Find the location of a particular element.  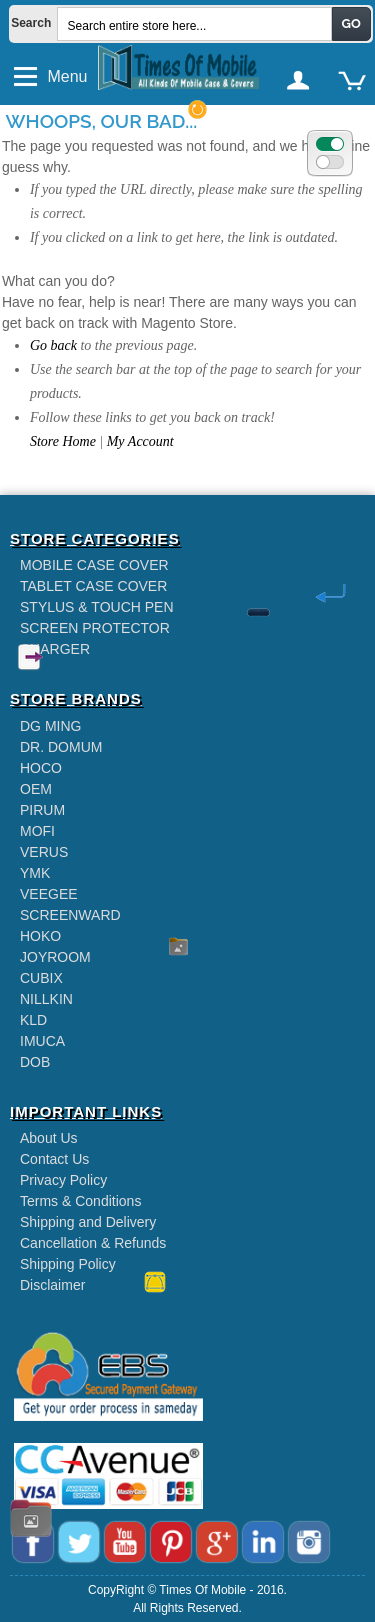

access shape style library in iMovie is located at coordinates (155, 1282).